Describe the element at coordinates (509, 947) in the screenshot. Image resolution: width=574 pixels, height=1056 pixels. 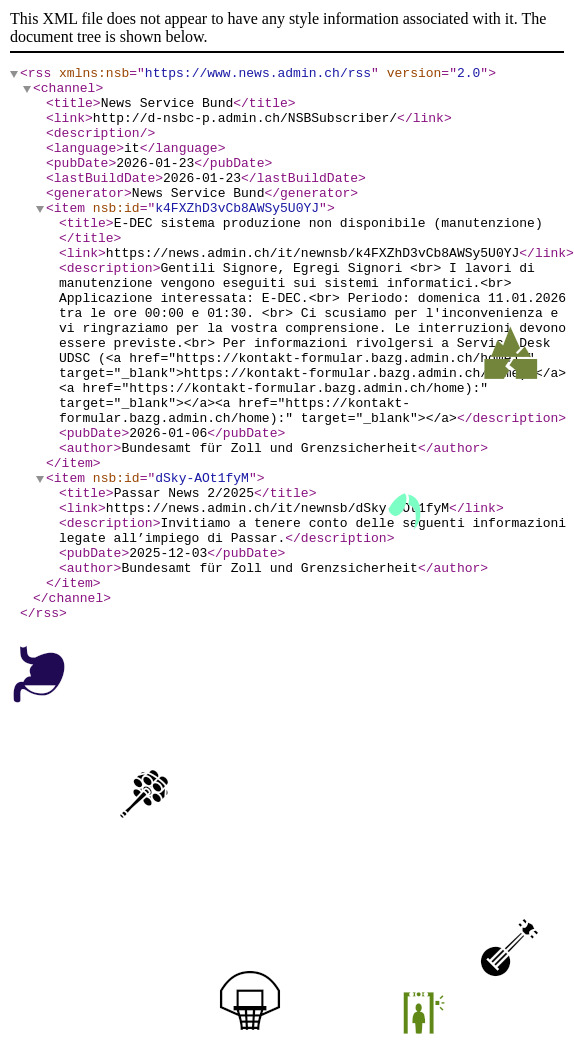
I see `access banjo or folk music content` at that location.